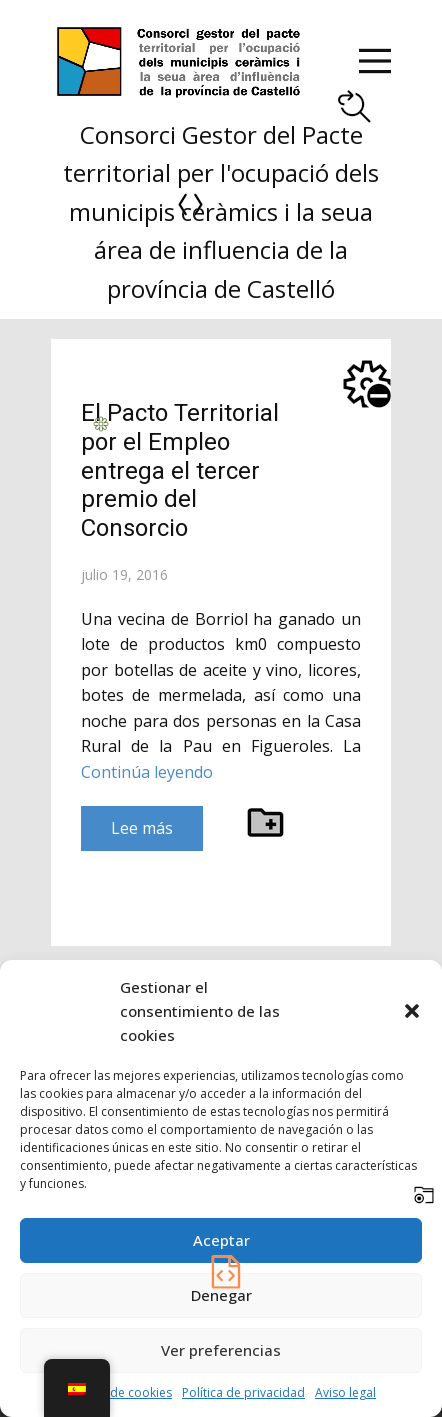  I want to click on view or access code gists, so click(226, 1272).